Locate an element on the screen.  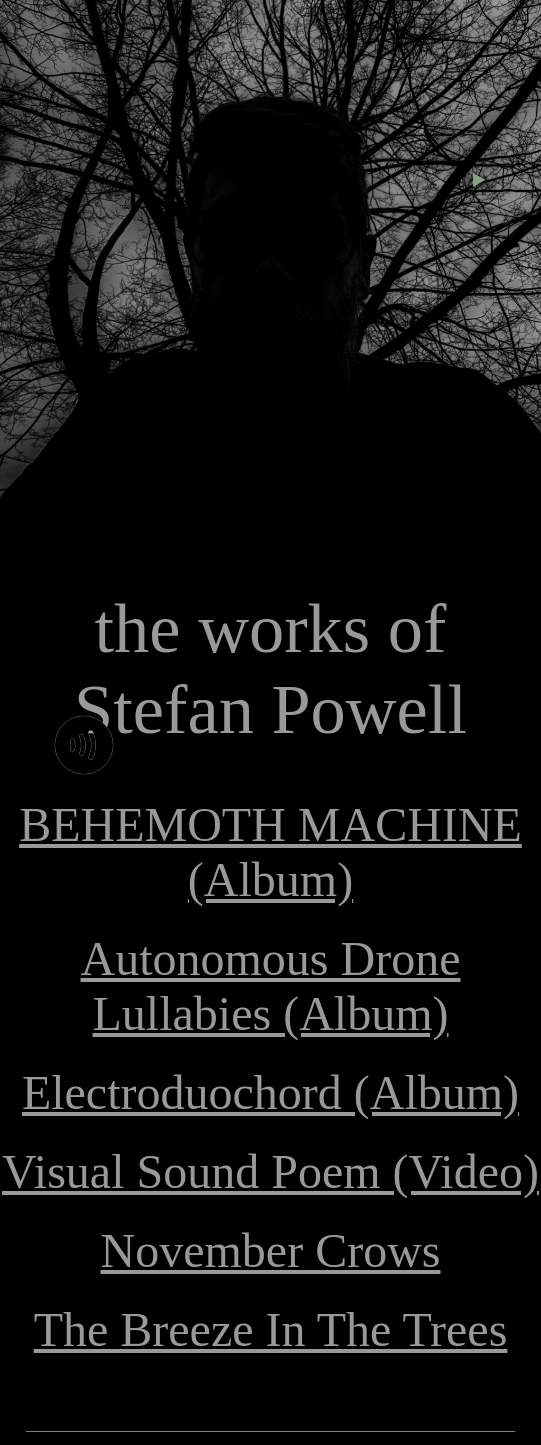
tap to pay with contactless payment is located at coordinates (84, 745).